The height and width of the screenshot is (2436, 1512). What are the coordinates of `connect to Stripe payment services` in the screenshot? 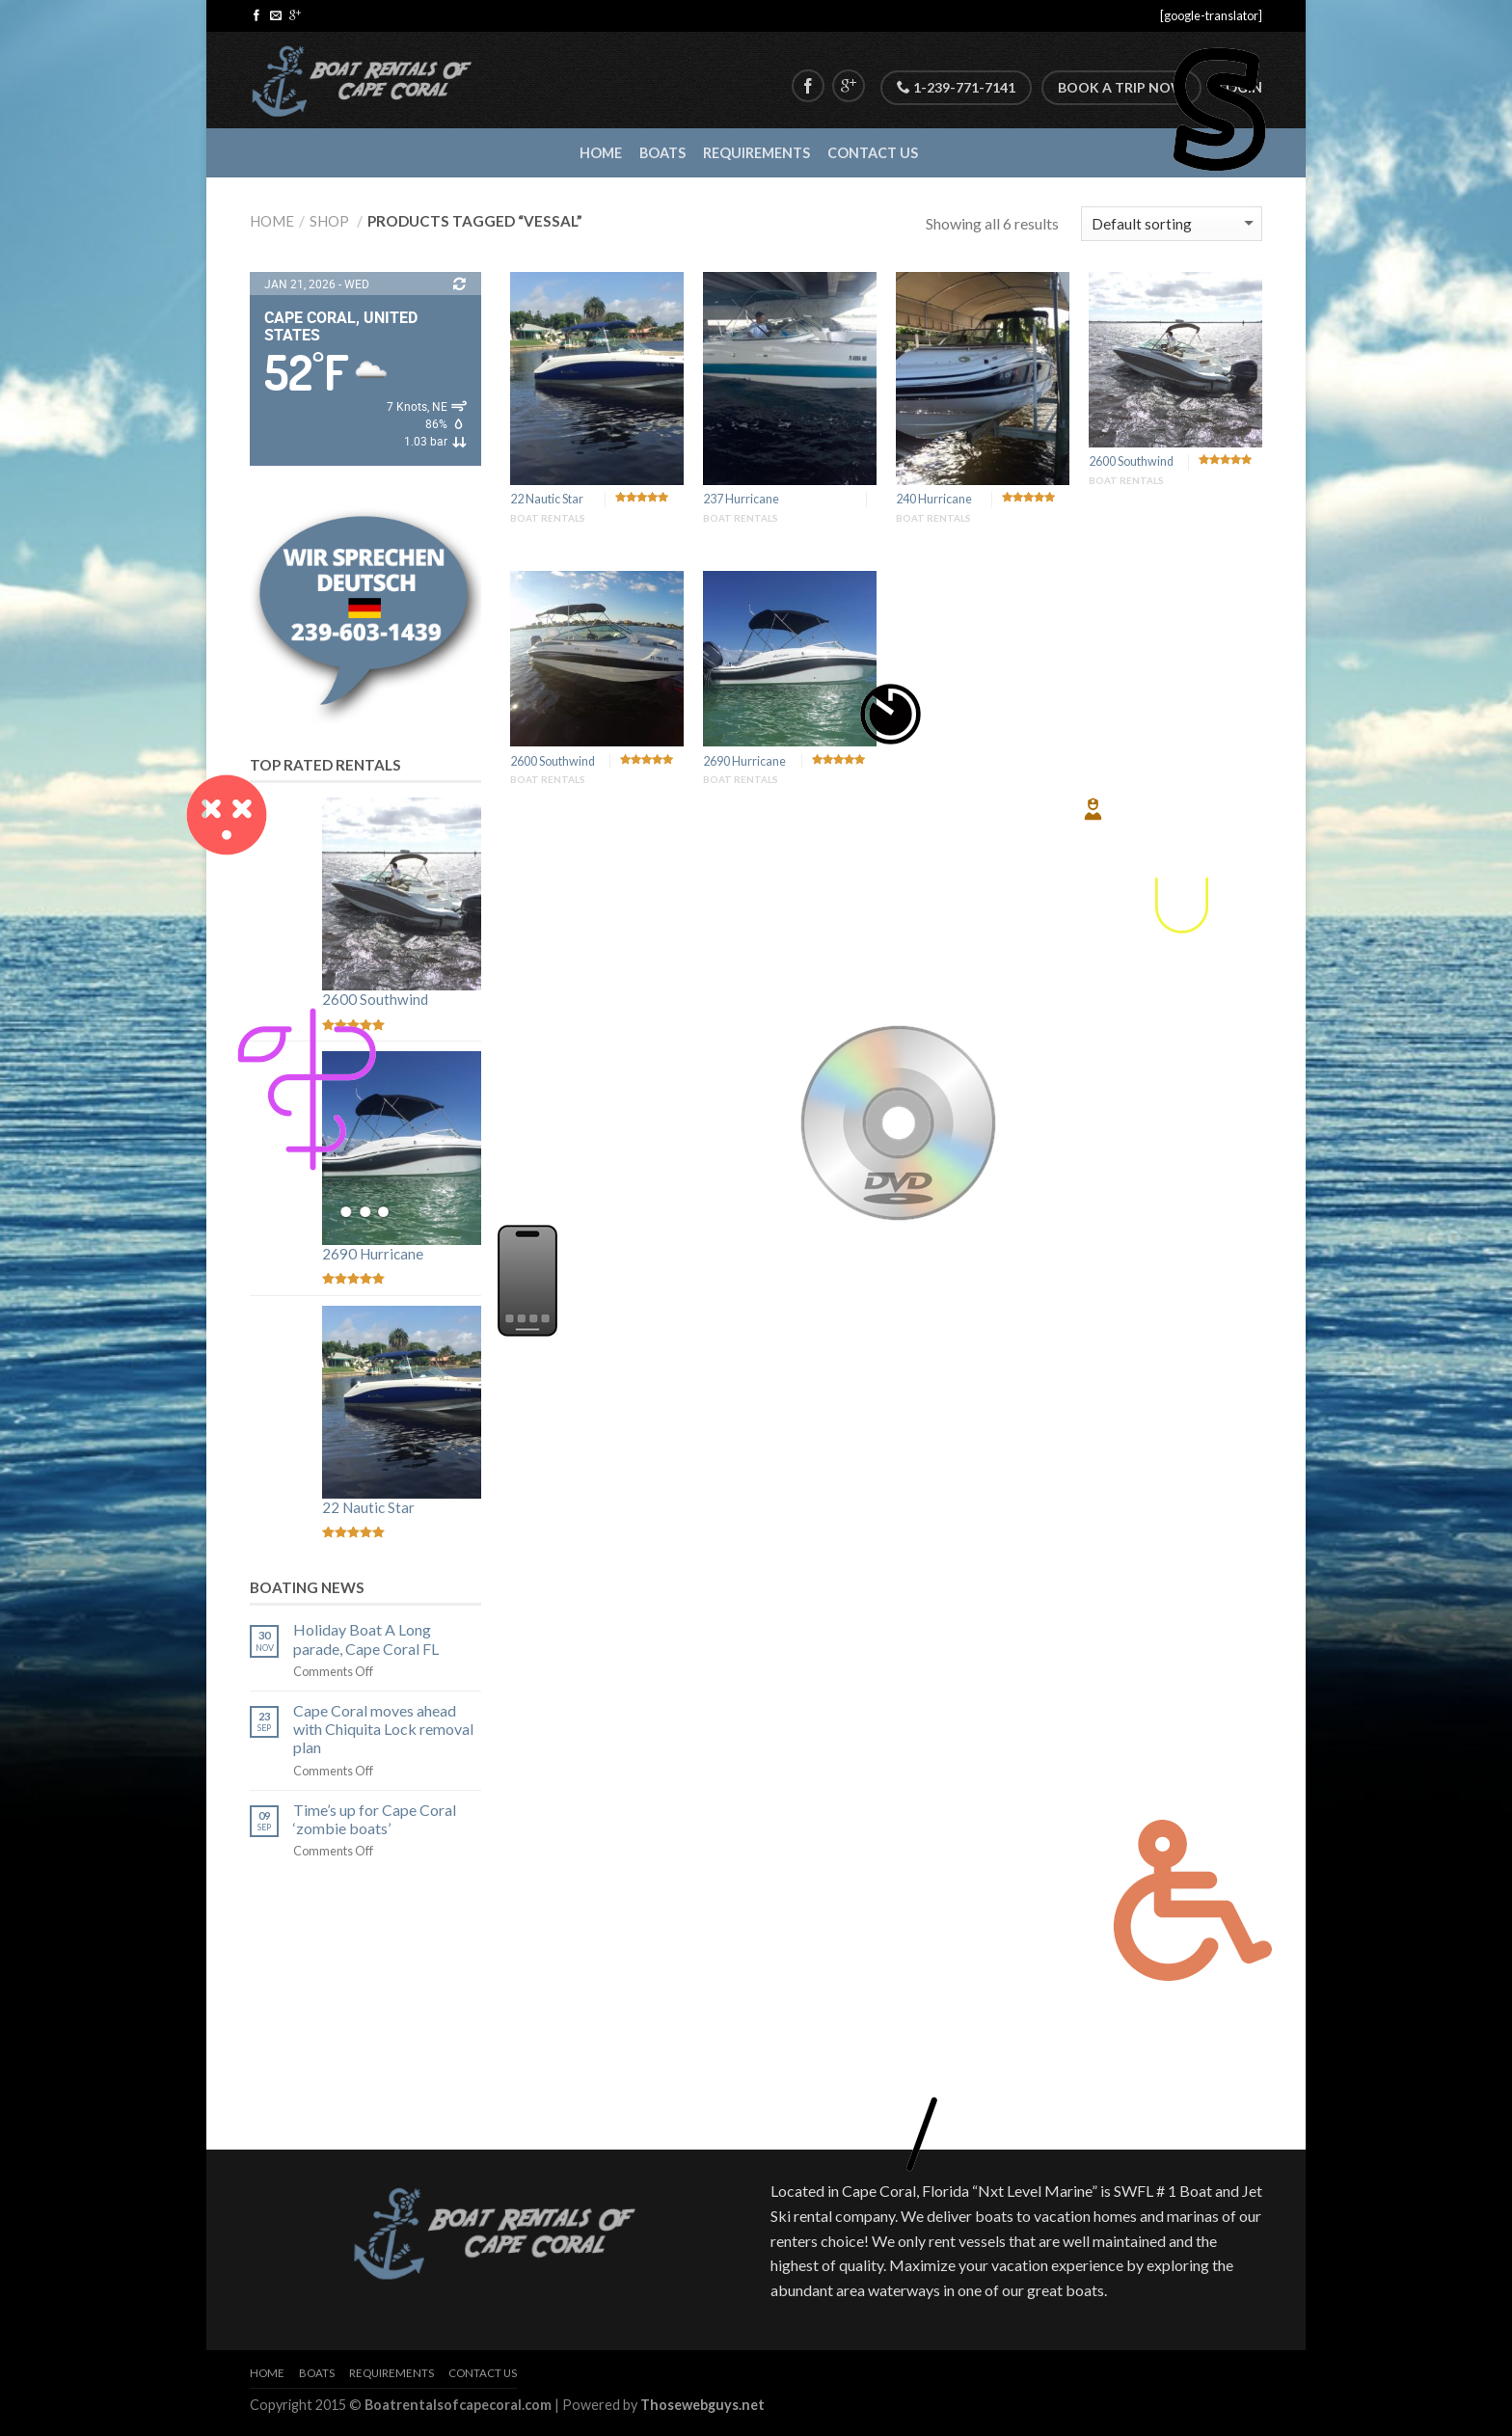 It's located at (1216, 109).